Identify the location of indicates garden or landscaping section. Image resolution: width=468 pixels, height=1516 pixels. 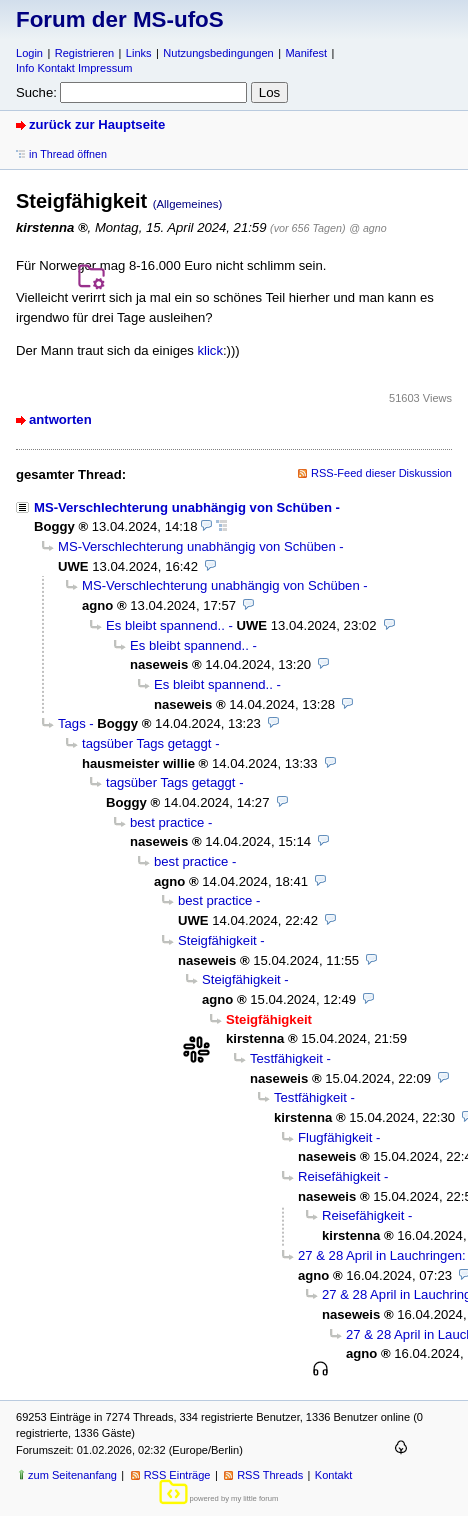
(401, 1447).